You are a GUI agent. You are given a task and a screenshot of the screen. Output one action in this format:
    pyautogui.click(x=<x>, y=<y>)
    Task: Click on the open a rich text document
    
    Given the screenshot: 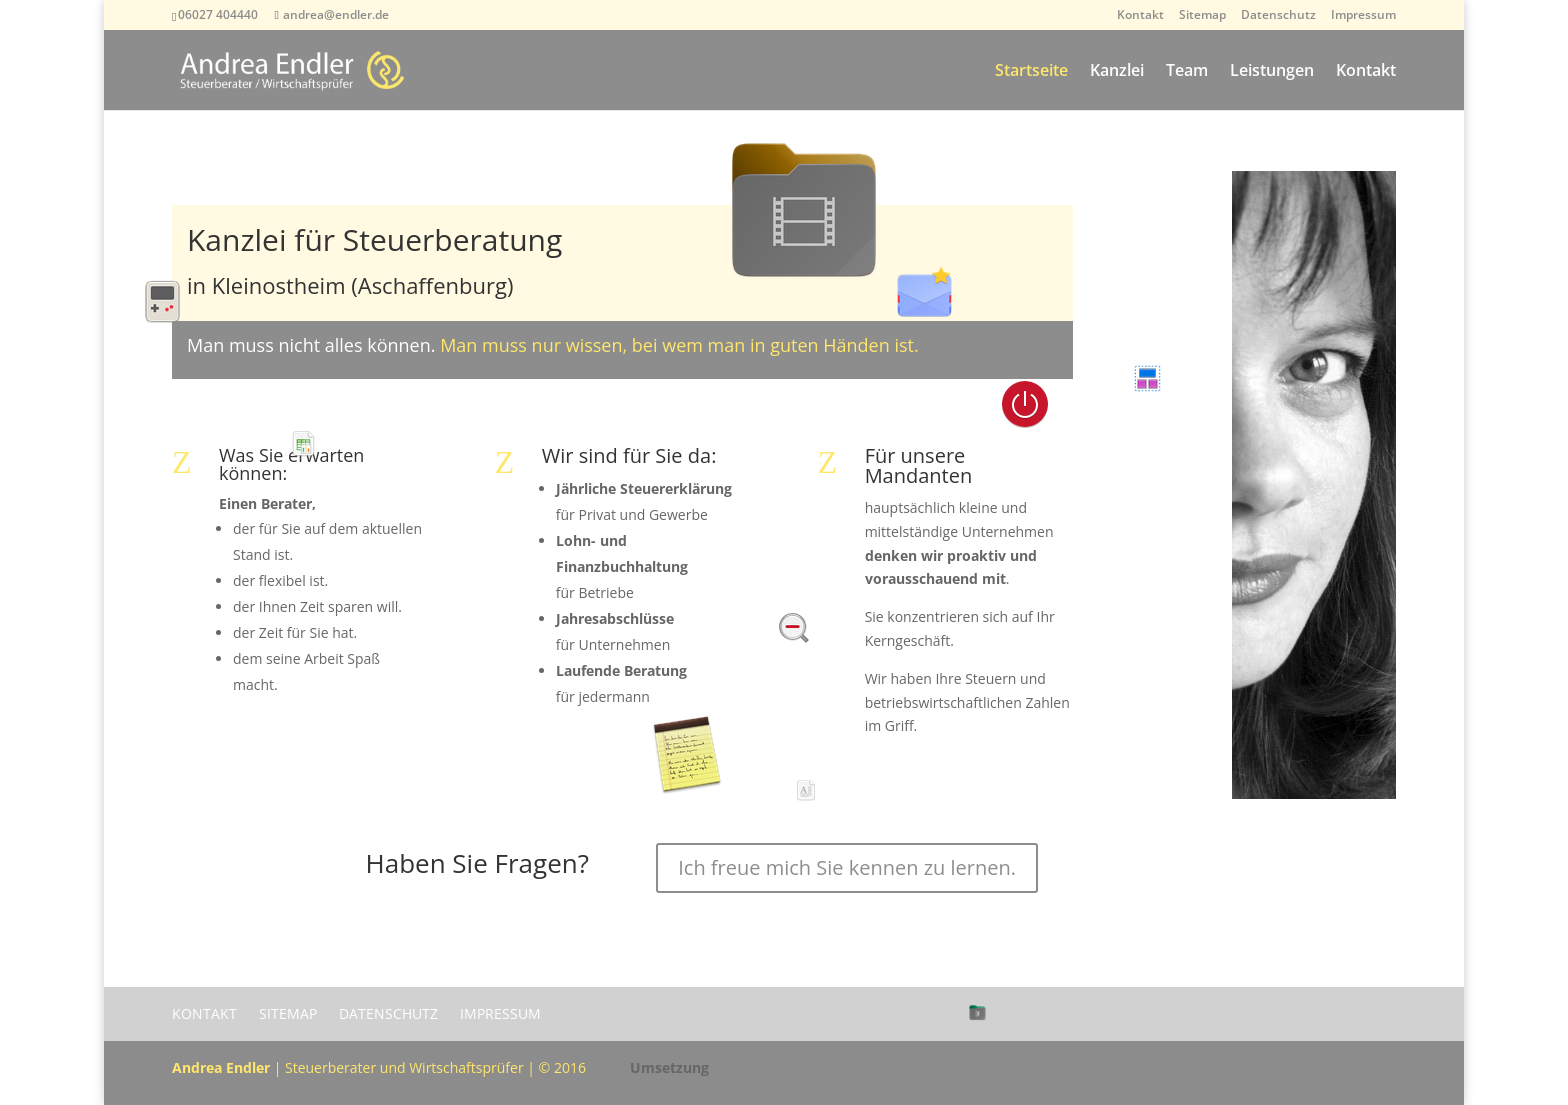 What is the action you would take?
    pyautogui.click(x=806, y=790)
    